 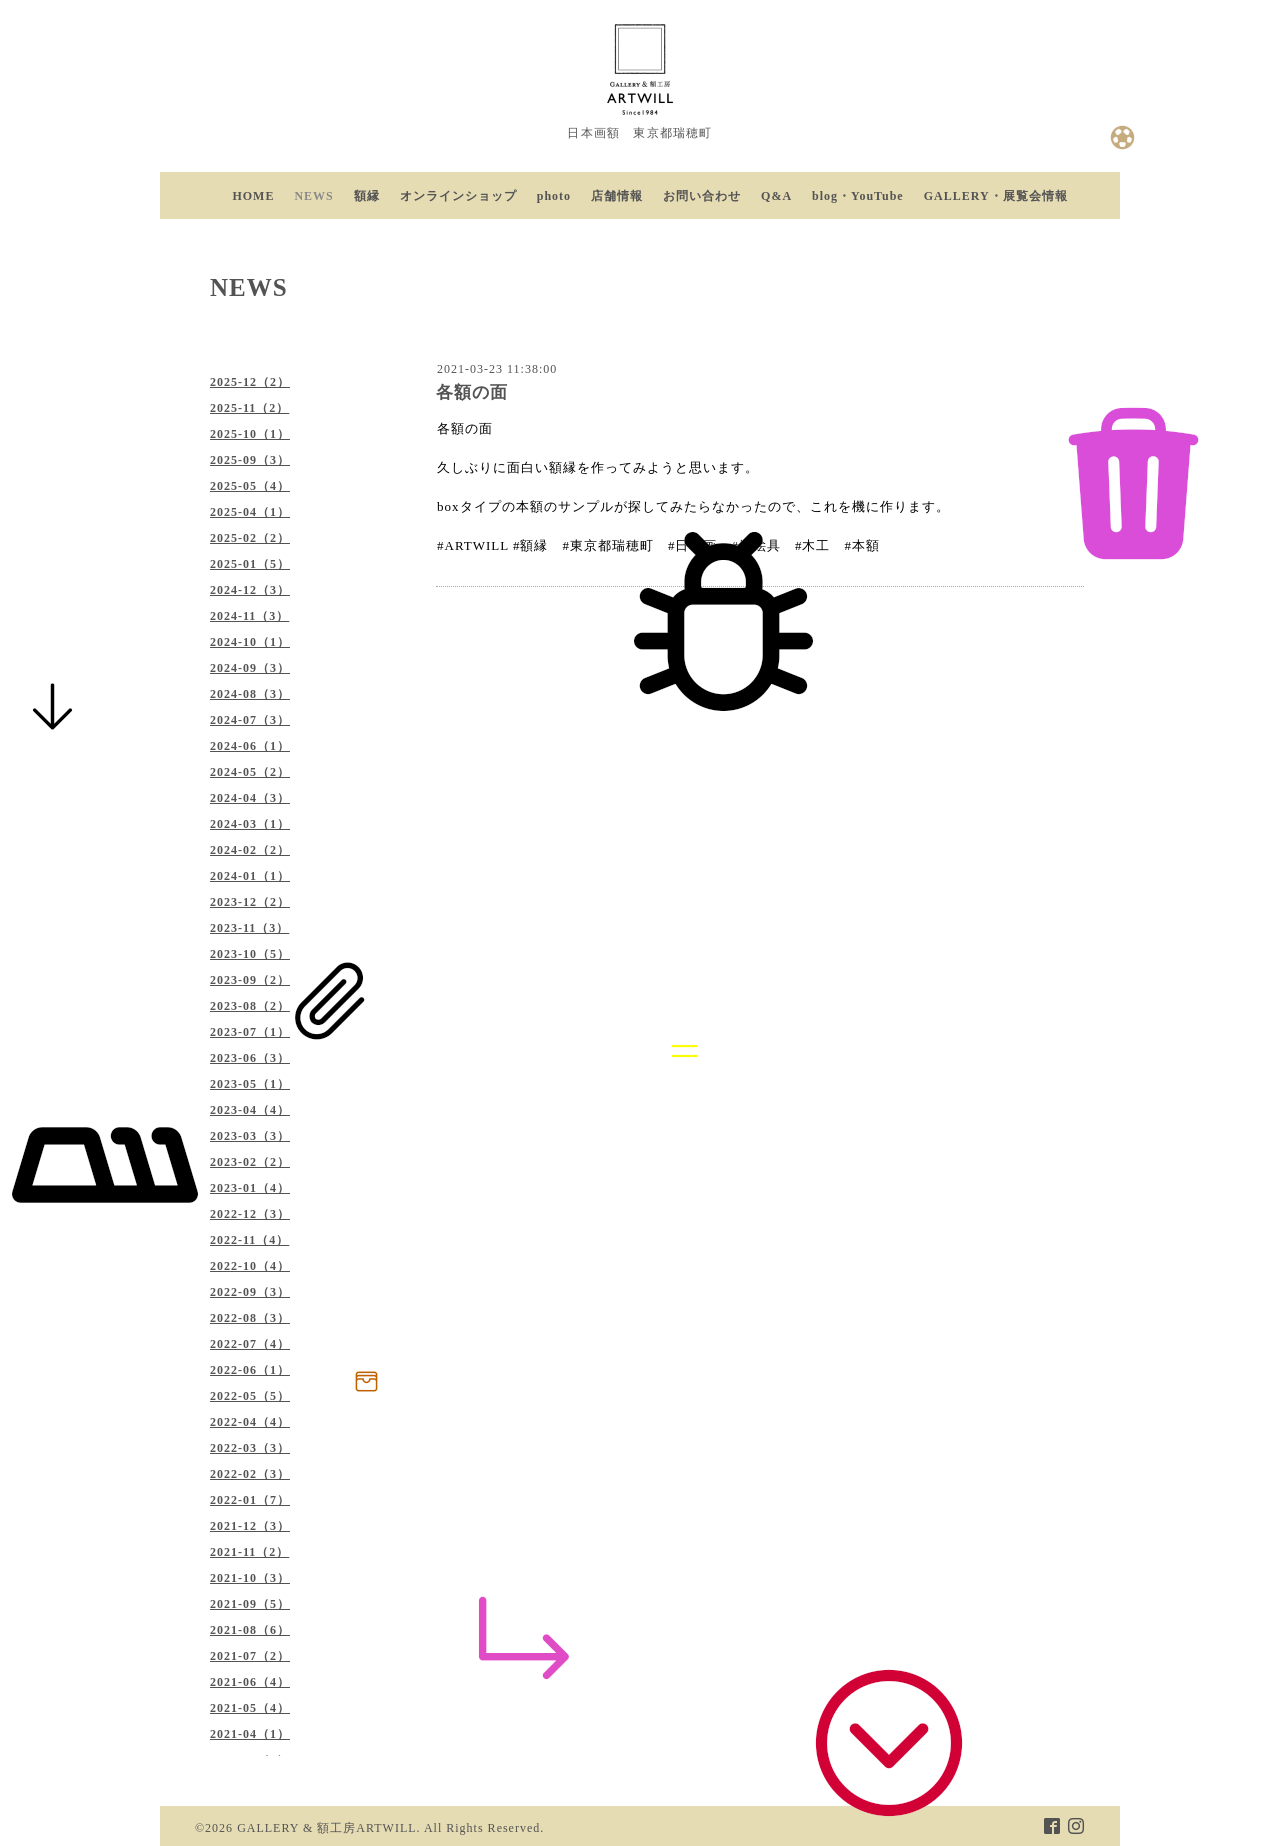 What do you see at coordinates (1133, 483) in the screenshot?
I see `delete selected item` at bounding box center [1133, 483].